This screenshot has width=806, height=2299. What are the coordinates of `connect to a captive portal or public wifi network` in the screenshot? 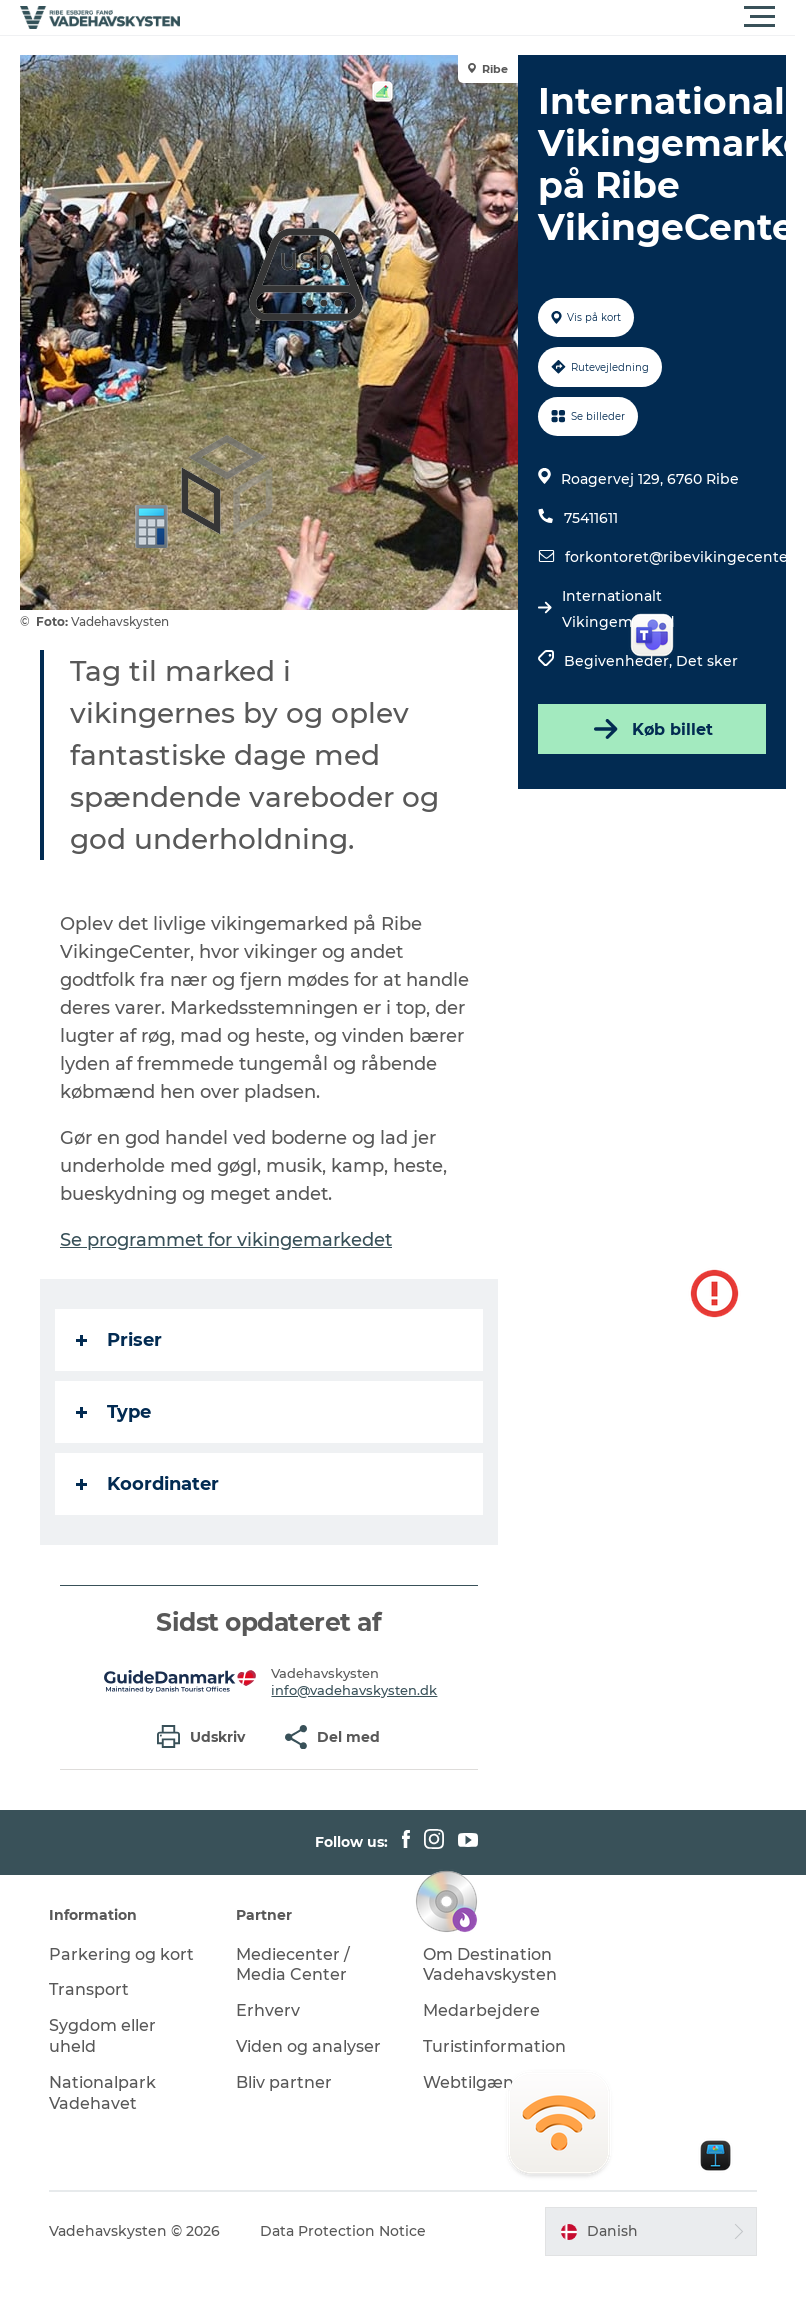 It's located at (559, 2123).